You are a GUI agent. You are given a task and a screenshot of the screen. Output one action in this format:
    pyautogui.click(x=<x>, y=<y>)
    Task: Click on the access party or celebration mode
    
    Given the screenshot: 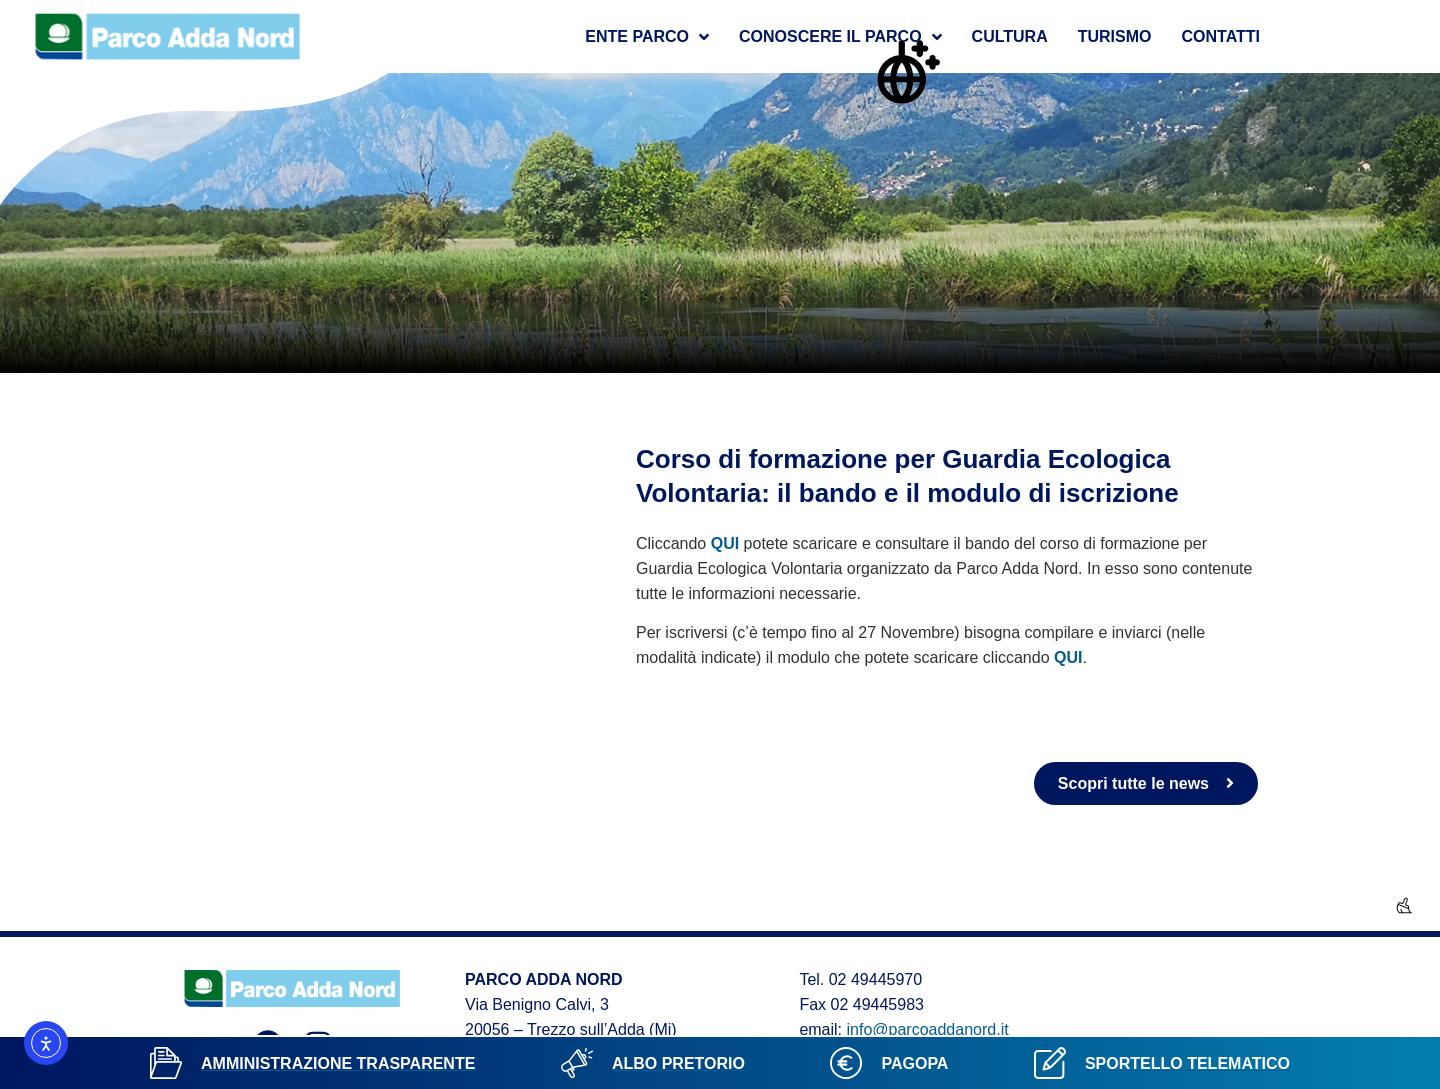 What is the action you would take?
    pyautogui.click(x=906, y=73)
    